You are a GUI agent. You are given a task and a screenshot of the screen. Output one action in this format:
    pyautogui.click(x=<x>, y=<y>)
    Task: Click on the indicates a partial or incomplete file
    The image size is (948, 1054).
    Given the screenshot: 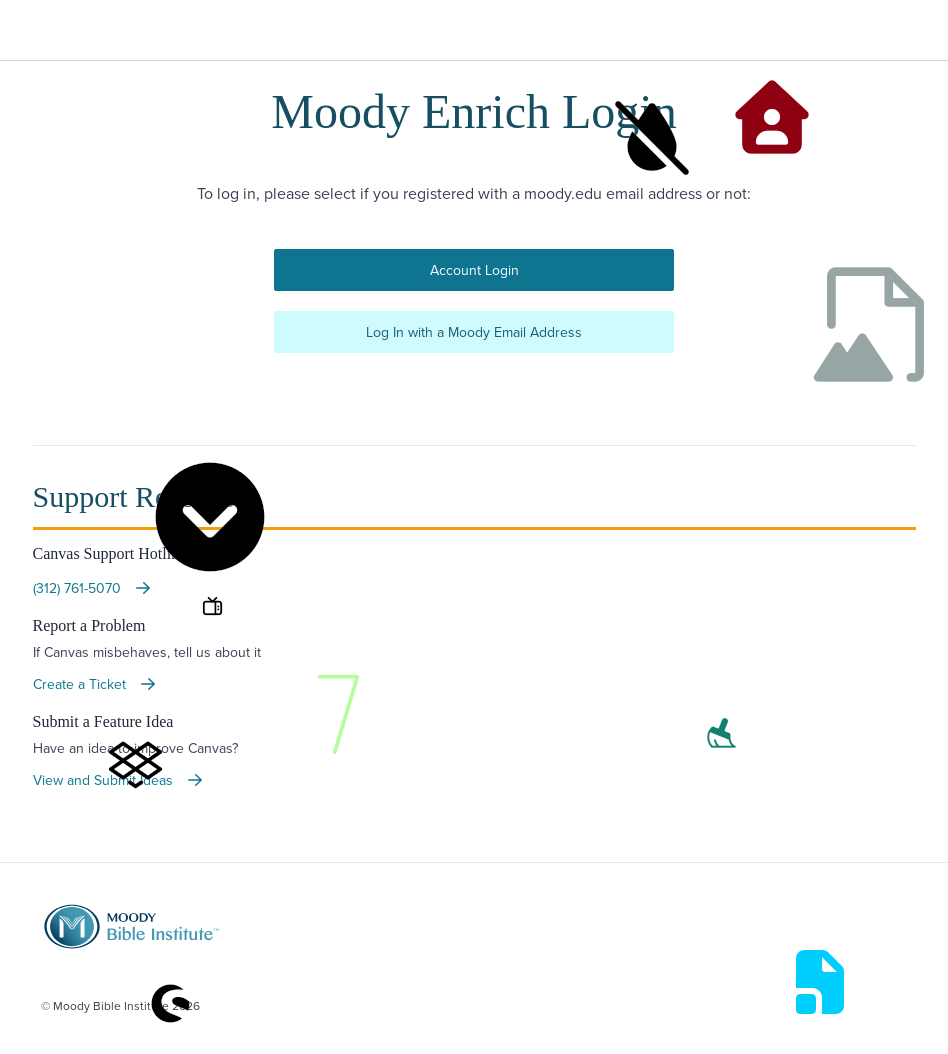 What is the action you would take?
    pyautogui.click(x=820, y=982)
    